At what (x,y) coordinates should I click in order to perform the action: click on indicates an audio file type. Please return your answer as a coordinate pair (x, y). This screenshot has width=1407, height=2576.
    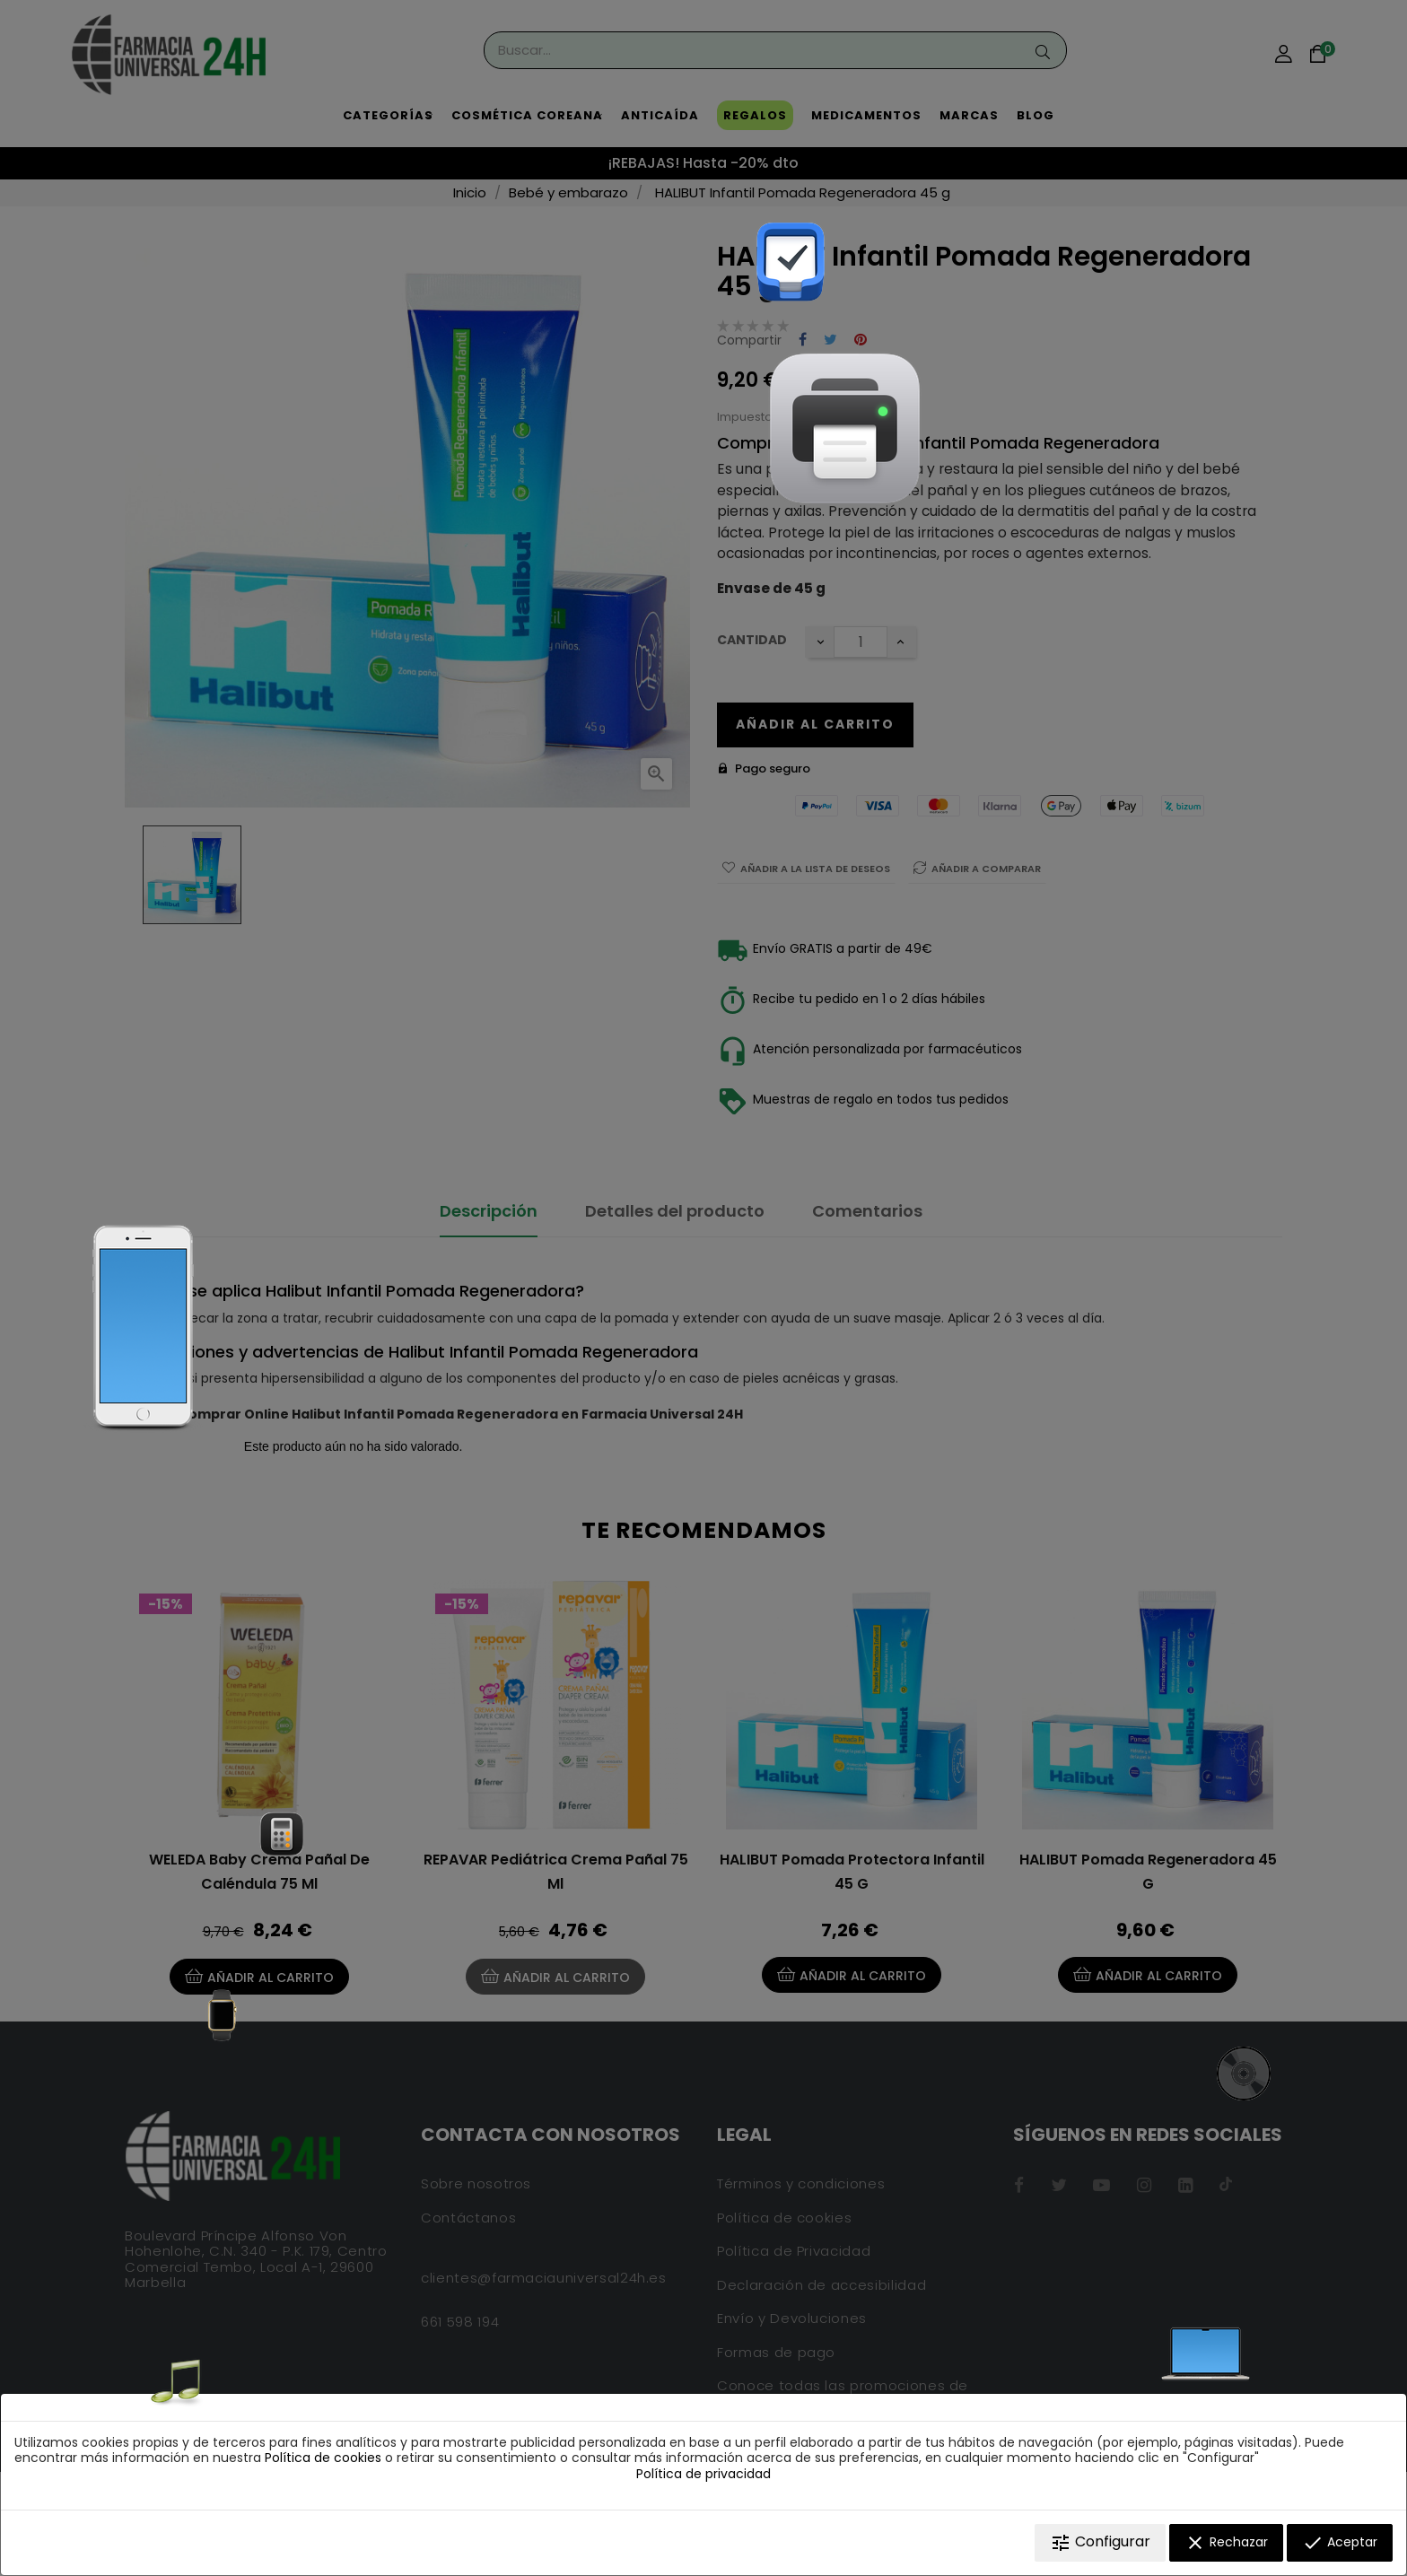
    Looking at the image, I should click on (175, 2381).